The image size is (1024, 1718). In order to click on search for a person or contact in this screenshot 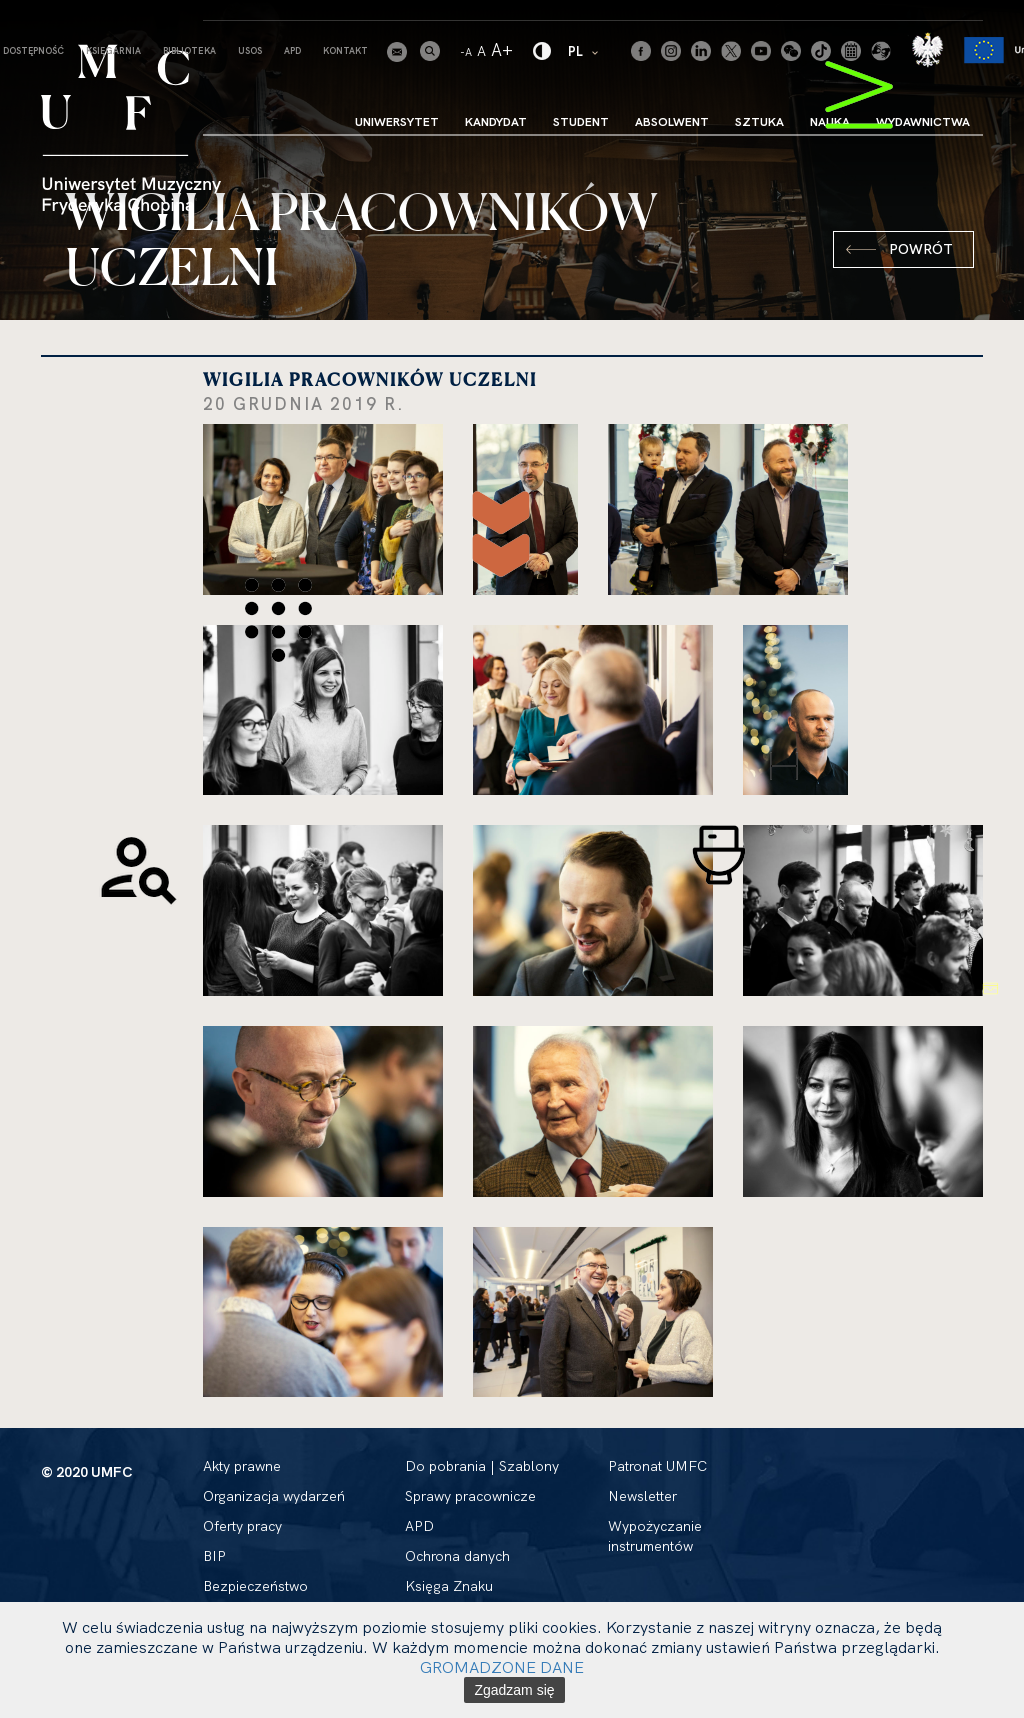, I will do `click(139, 867)`.